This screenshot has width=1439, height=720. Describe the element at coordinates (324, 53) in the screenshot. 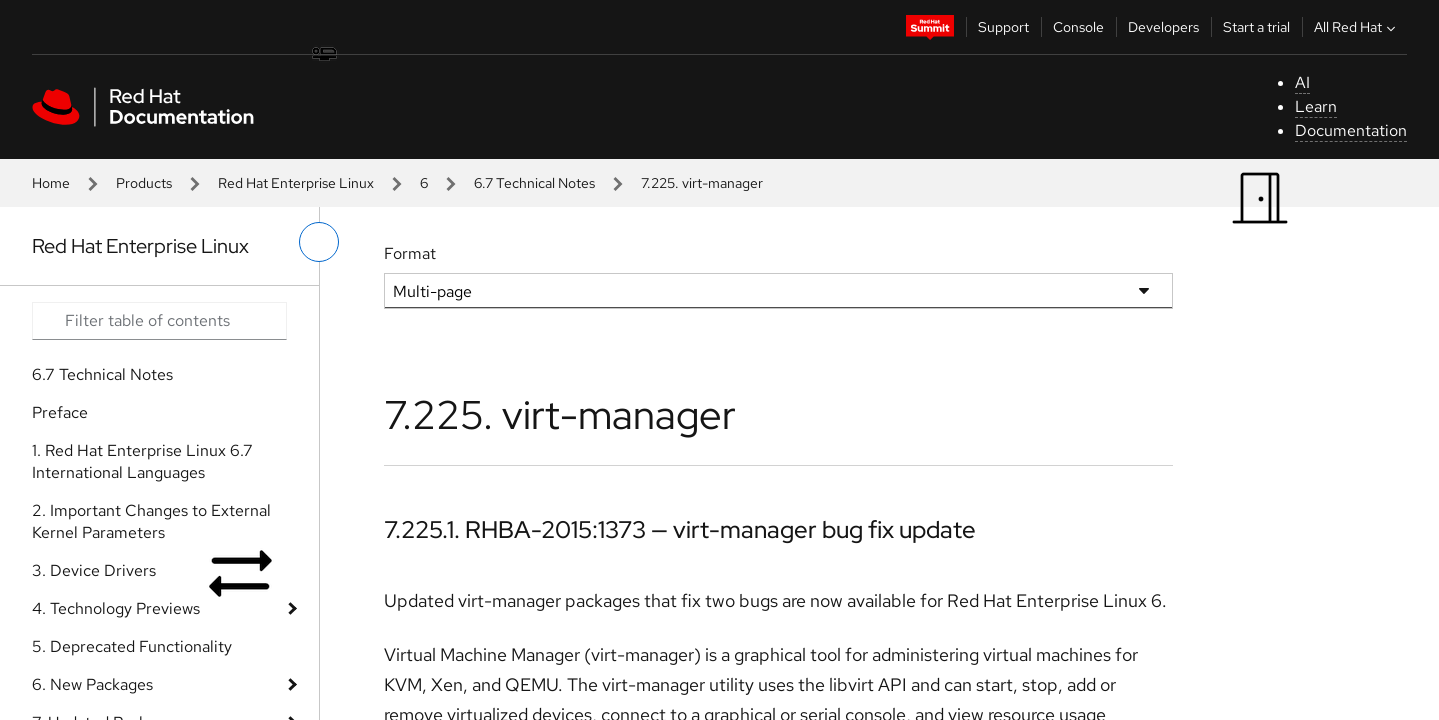

I see `select flat bed seat option` at that location.